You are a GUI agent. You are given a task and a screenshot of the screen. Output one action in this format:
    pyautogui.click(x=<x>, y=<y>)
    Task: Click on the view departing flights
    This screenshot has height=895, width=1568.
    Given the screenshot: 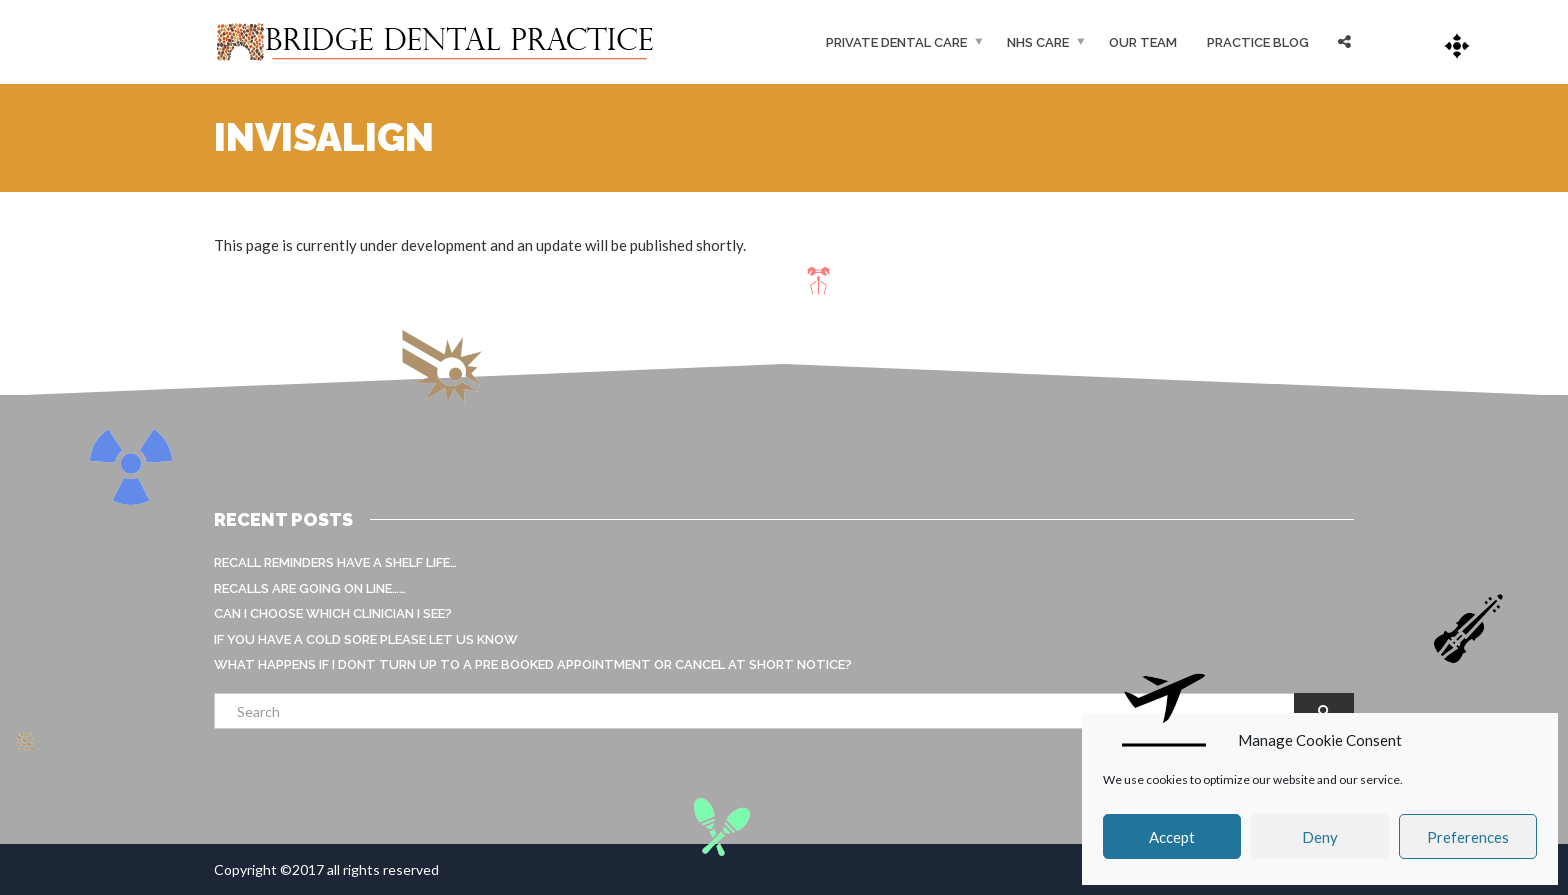 What is the action you would take?
    pyautogui.click(x=1164, y=709)
    